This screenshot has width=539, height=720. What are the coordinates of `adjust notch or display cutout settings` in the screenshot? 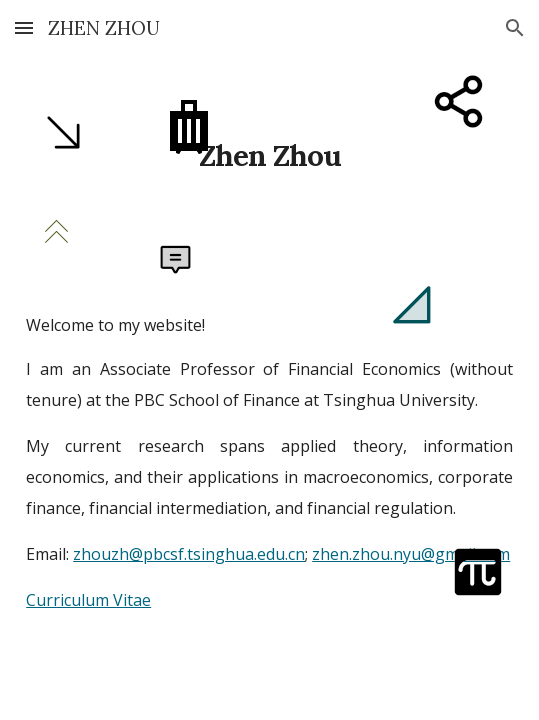 It's located at (414, 307).